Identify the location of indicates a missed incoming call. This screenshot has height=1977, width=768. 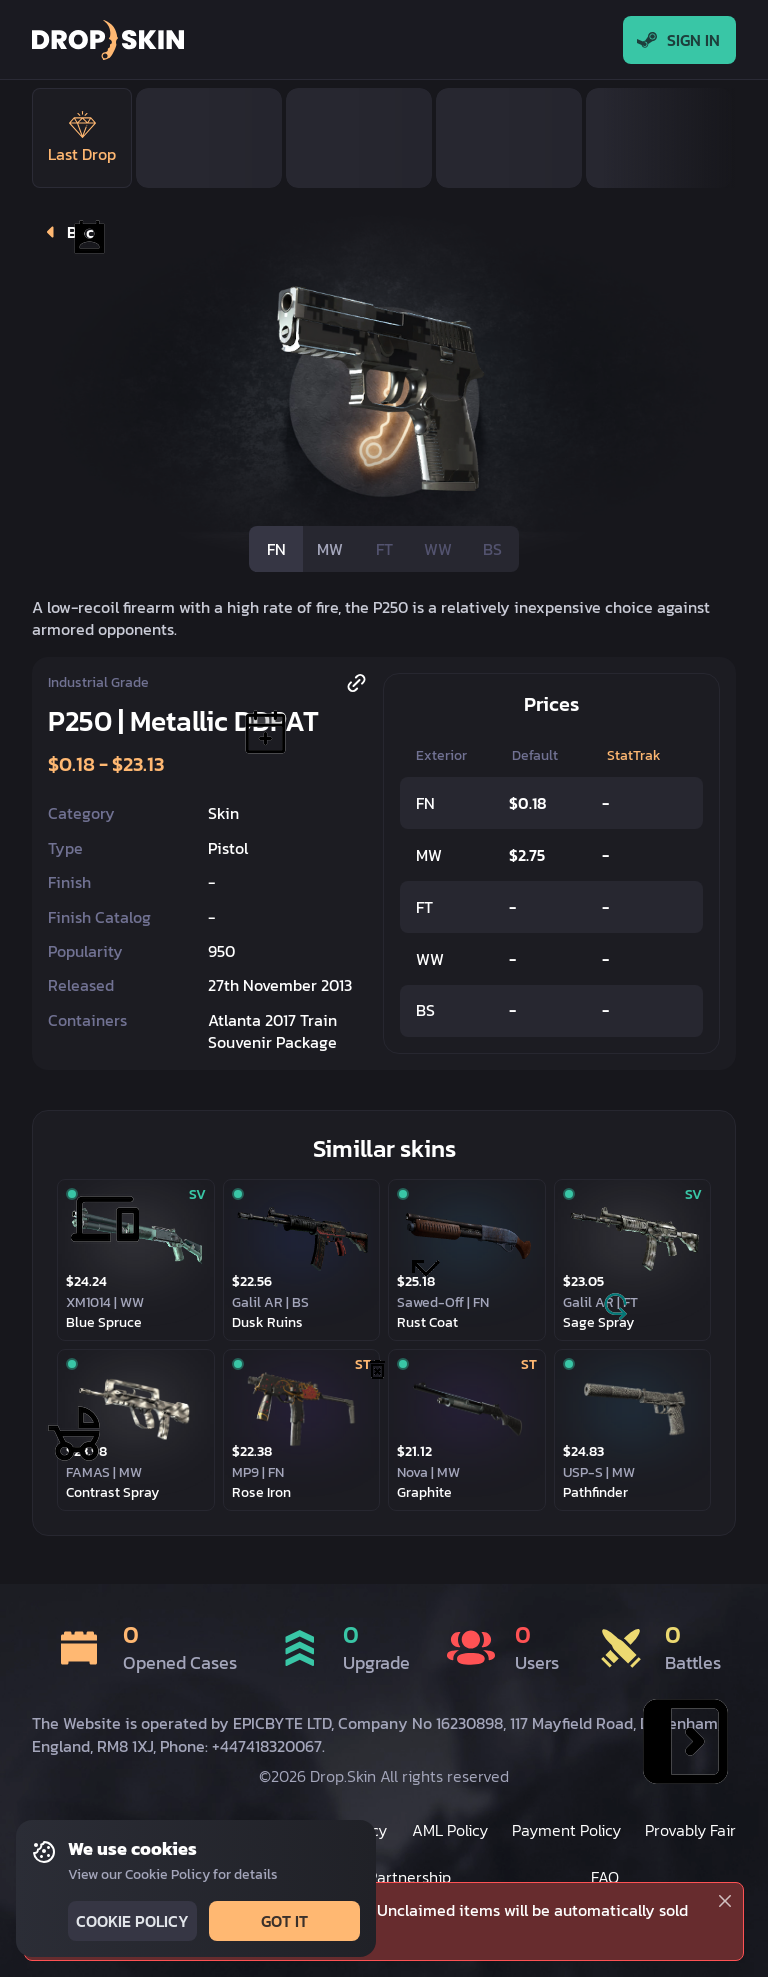
(426, 1268).